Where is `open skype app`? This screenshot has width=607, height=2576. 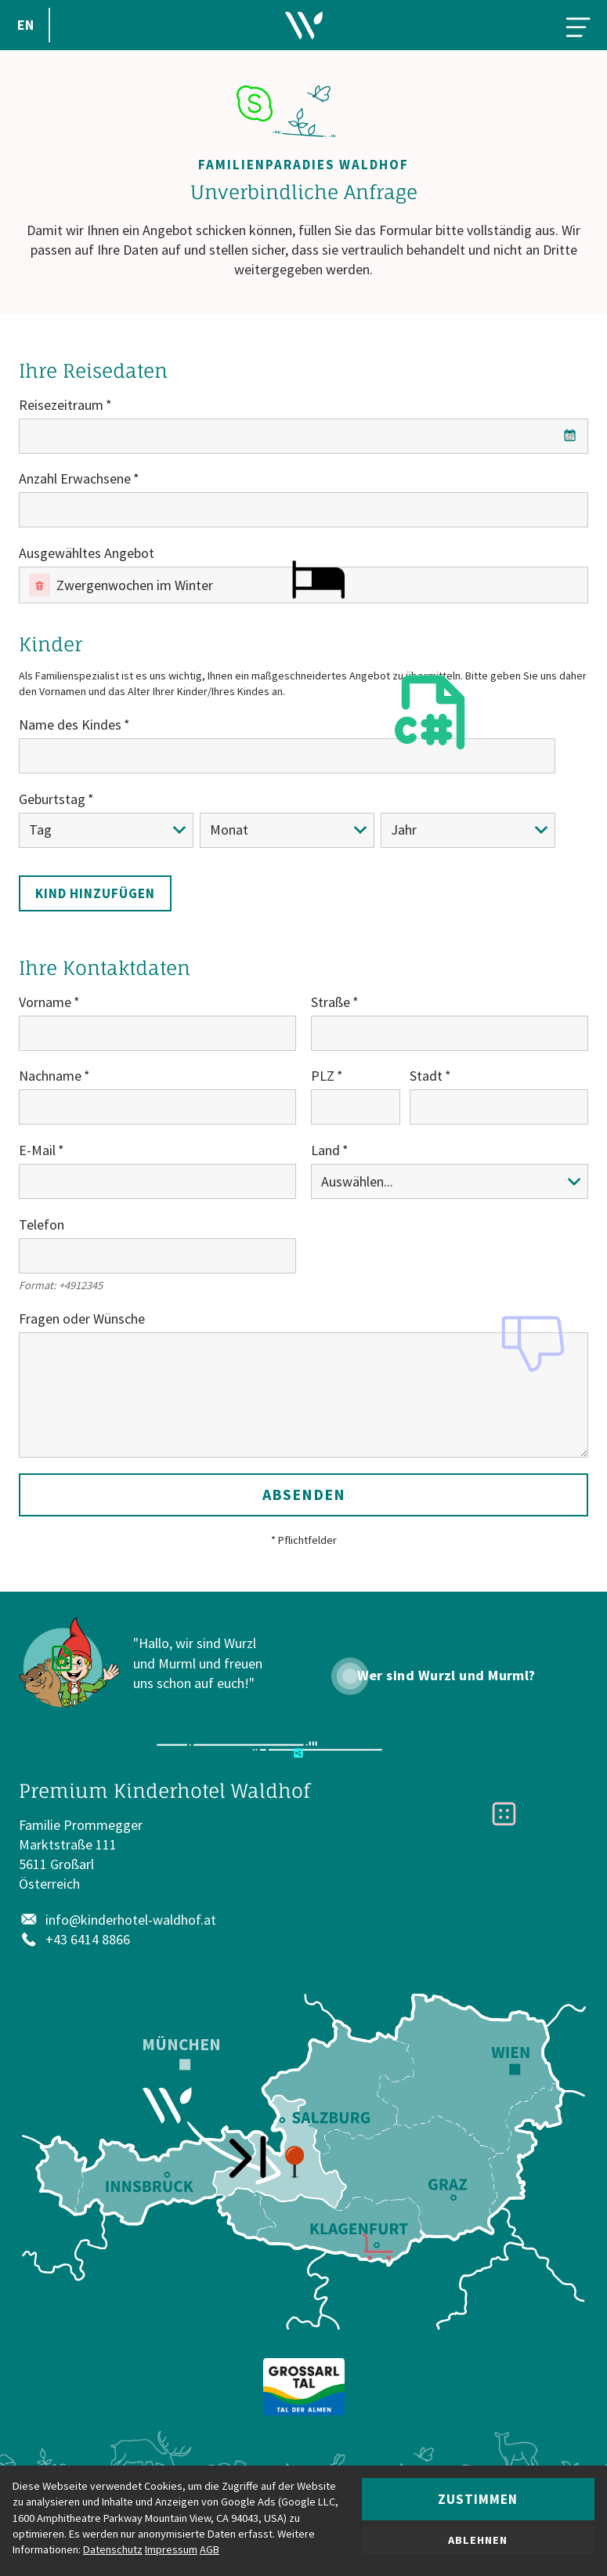 open skype app is located at coordinates (255, 103).